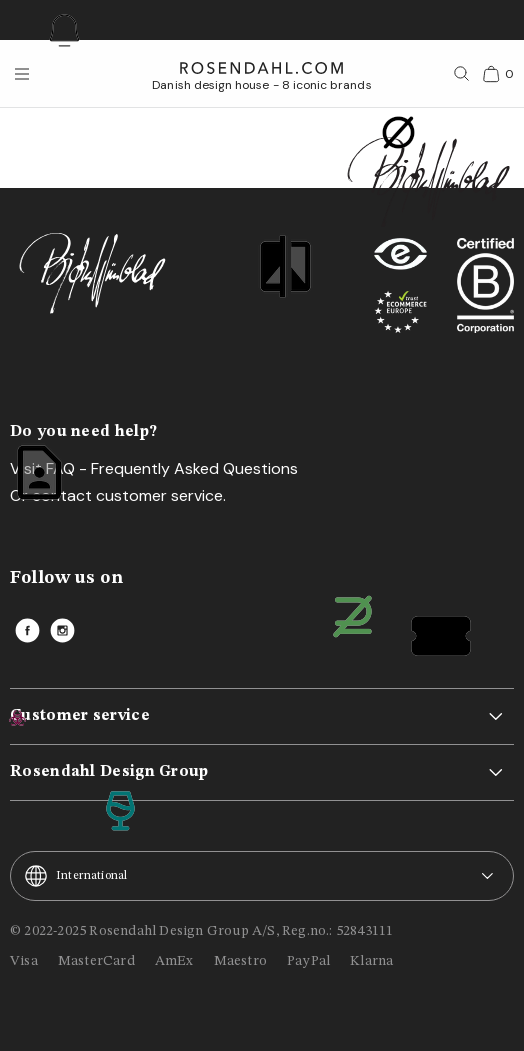  Describe the element at coordinates (398, 132) in the screenshot. I see `indicates an empty or null value` at that location.